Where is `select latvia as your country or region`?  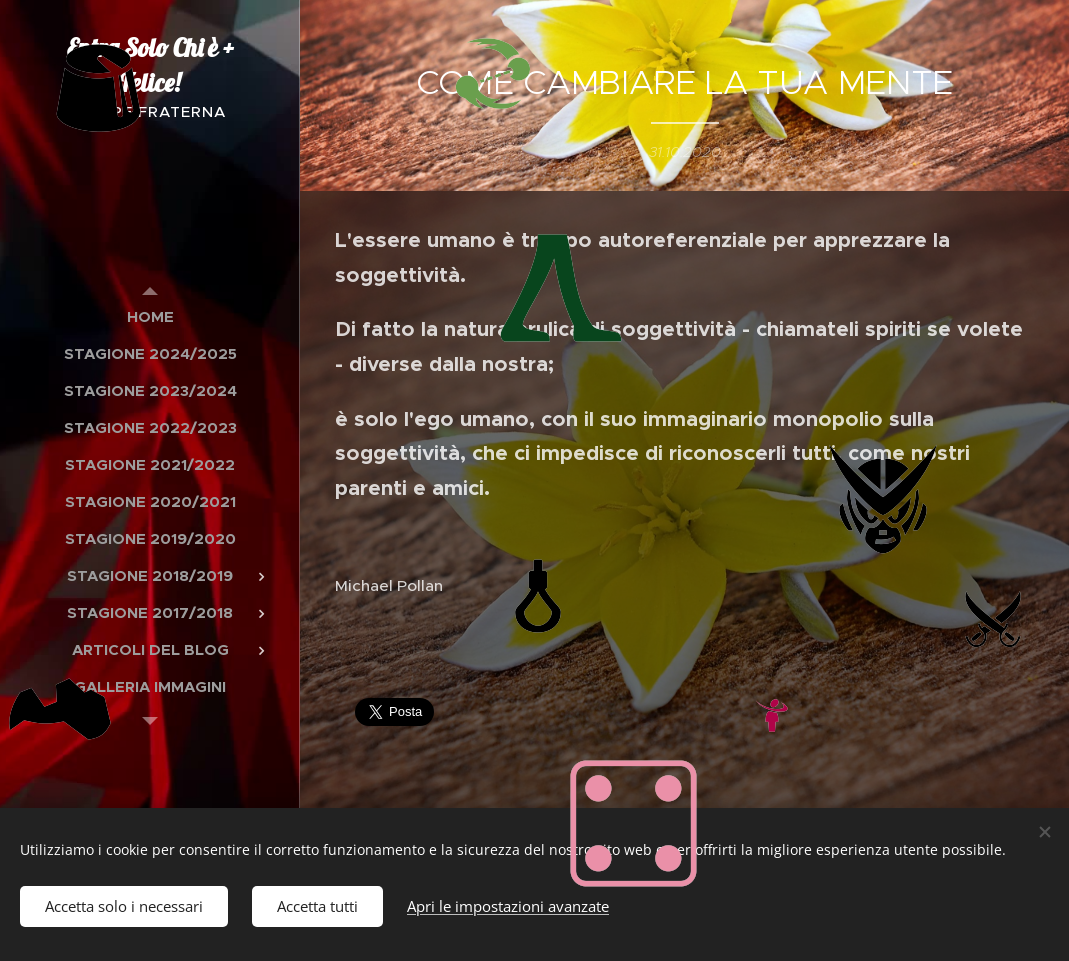 select latvia as your country or region is located at coordinates (60, 709).